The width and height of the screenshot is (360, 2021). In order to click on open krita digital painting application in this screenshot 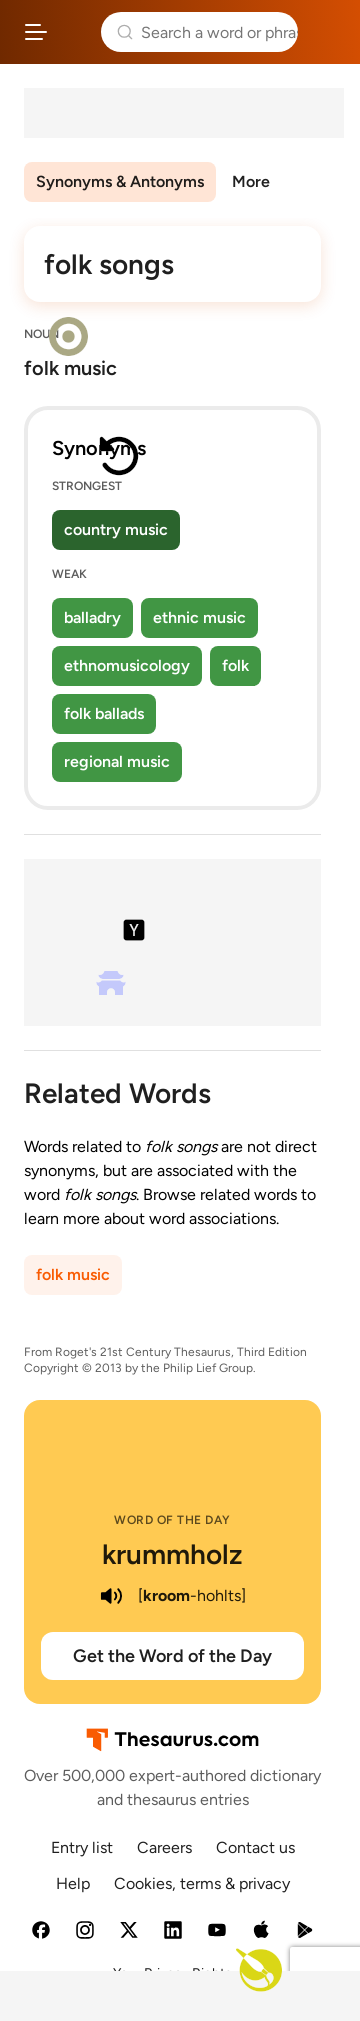, I will do `click(259, 1970)`.